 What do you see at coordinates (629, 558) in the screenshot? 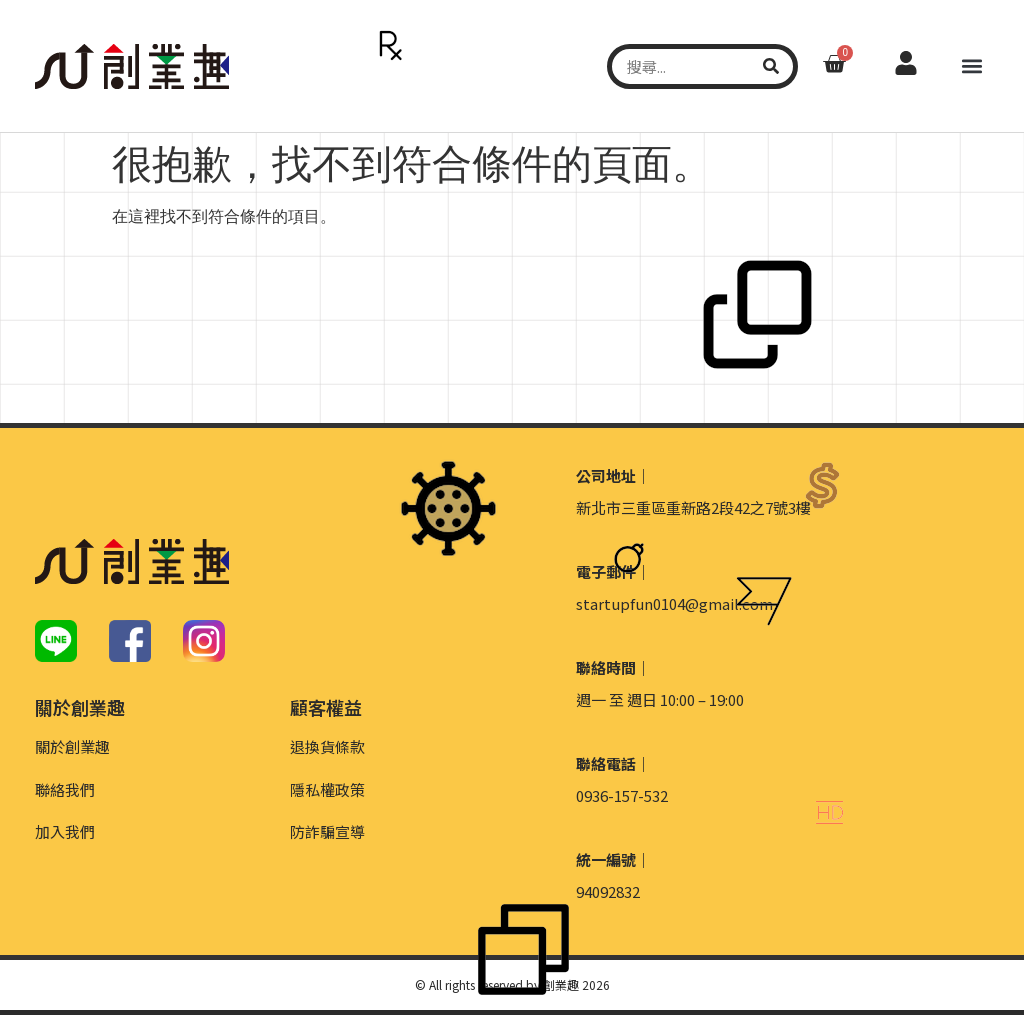
I see `indicates a destructive or dangerous action` at bounding box center [629, 558].